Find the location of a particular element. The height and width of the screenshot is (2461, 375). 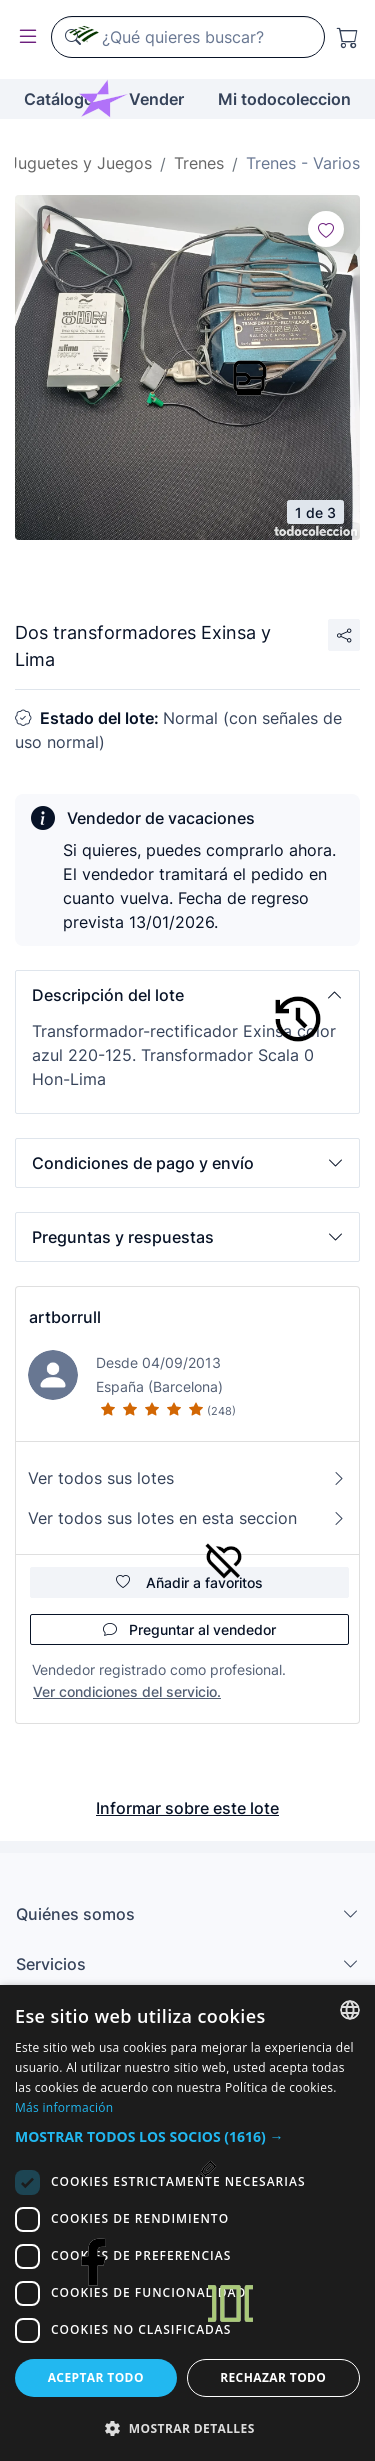

open Bank of America app is located at coordinates (84, 34).